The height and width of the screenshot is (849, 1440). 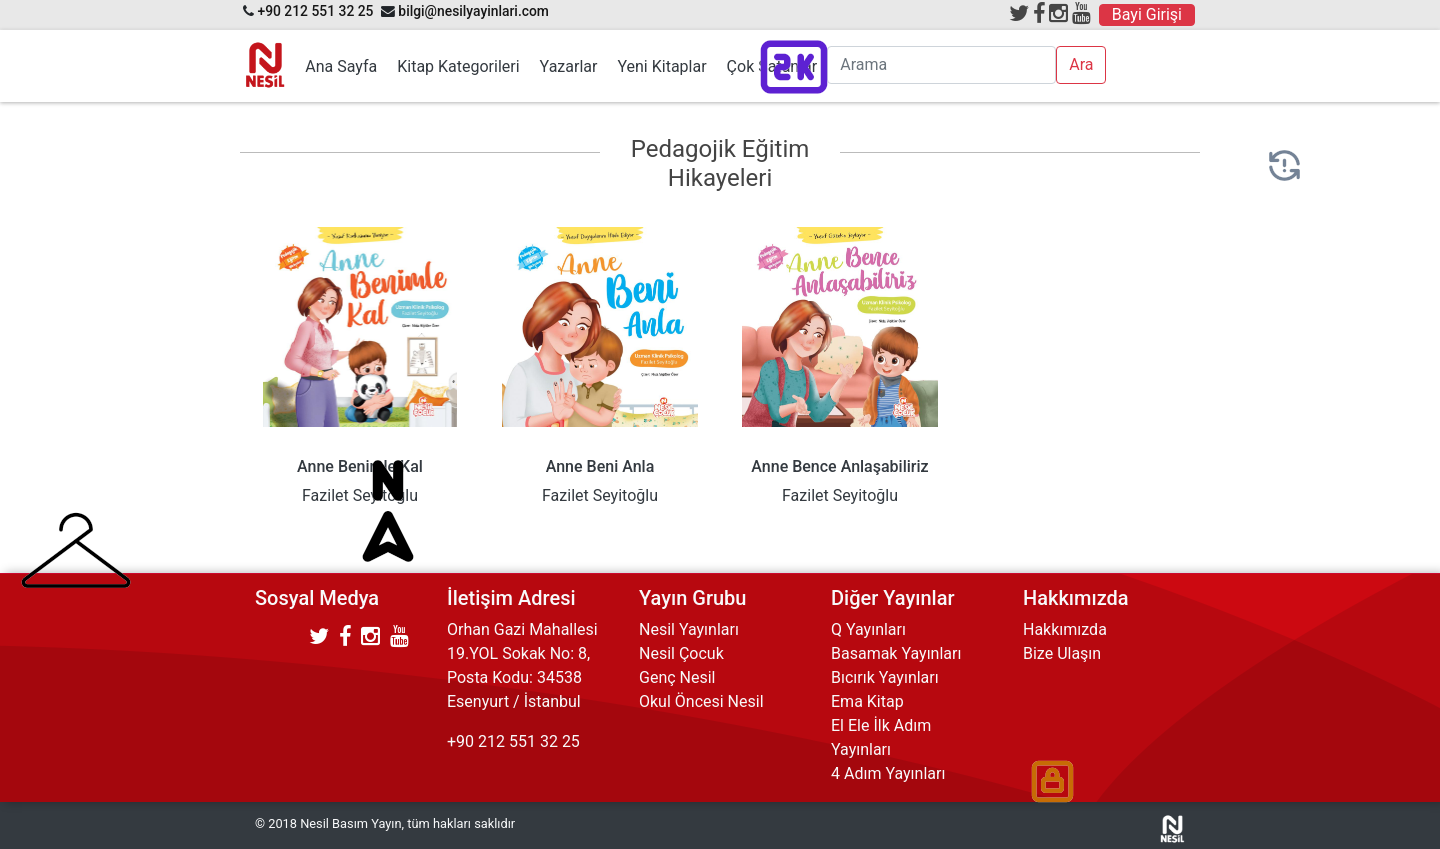 I want to click on orient map to face north, so click(x=388, y=511).